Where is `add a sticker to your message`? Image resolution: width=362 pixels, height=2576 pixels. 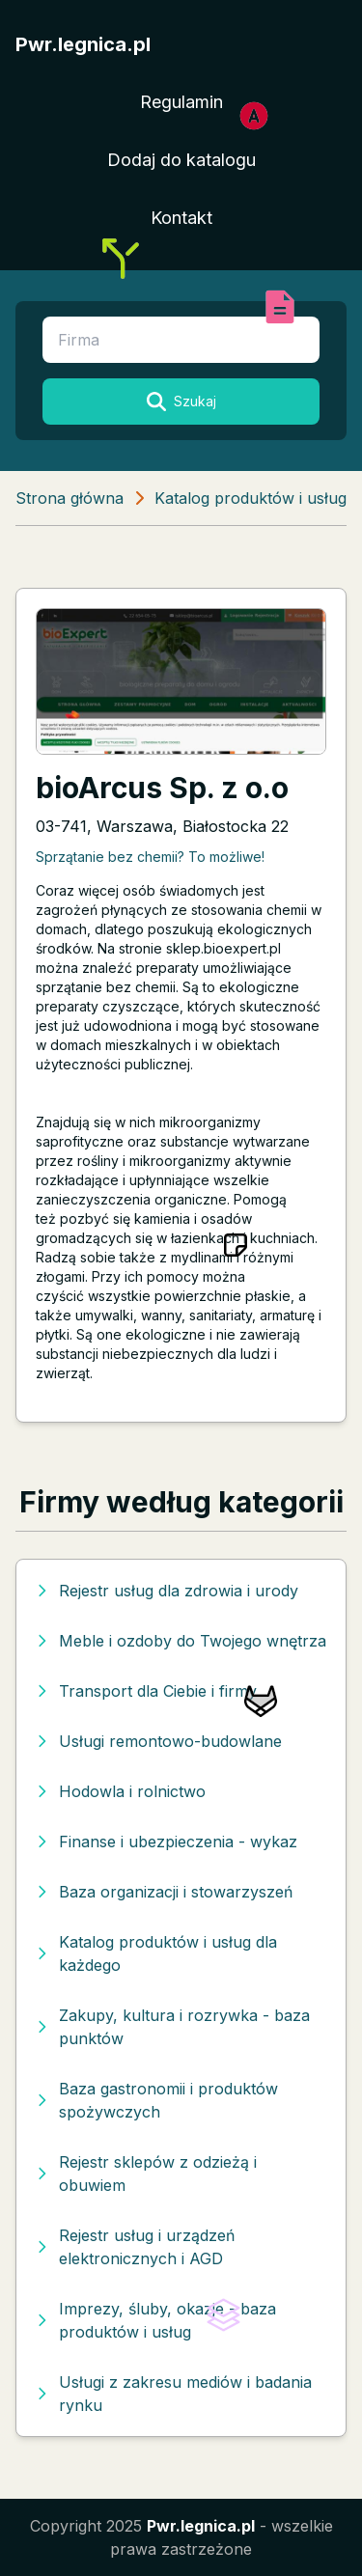
add a sticker to your message is located at coordinates (236, 1245).